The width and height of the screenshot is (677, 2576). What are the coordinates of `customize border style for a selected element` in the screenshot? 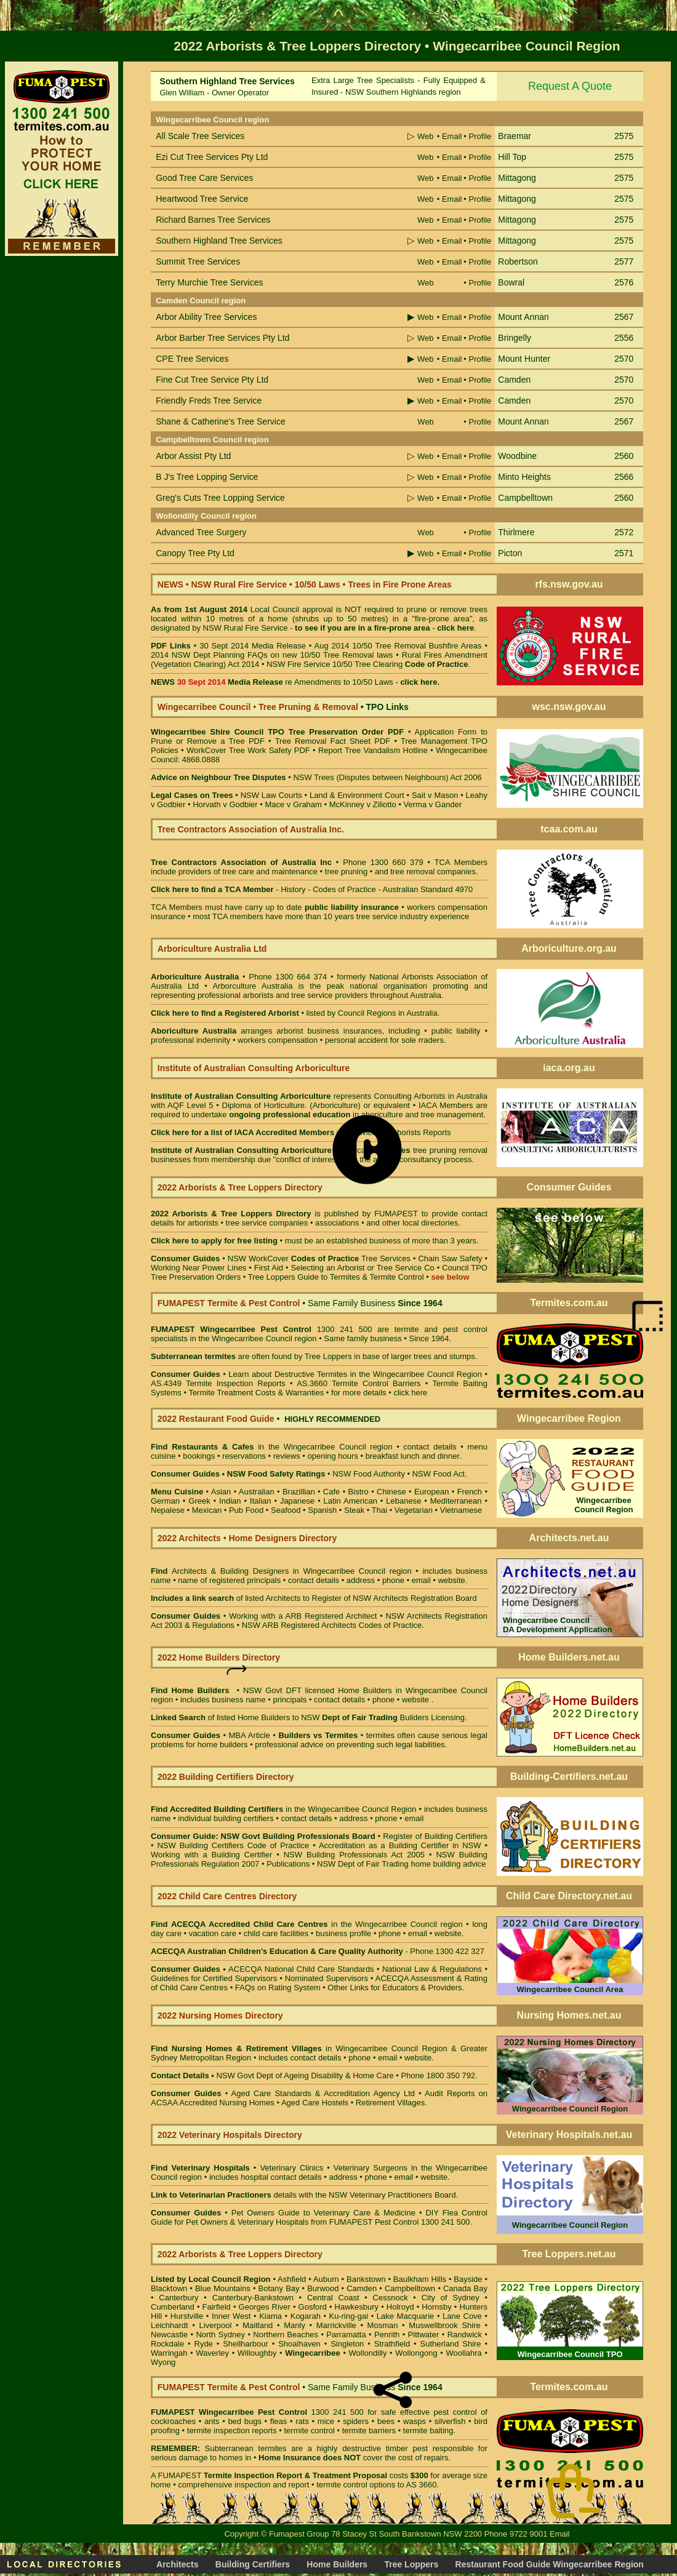 It's located at (647, 1316).